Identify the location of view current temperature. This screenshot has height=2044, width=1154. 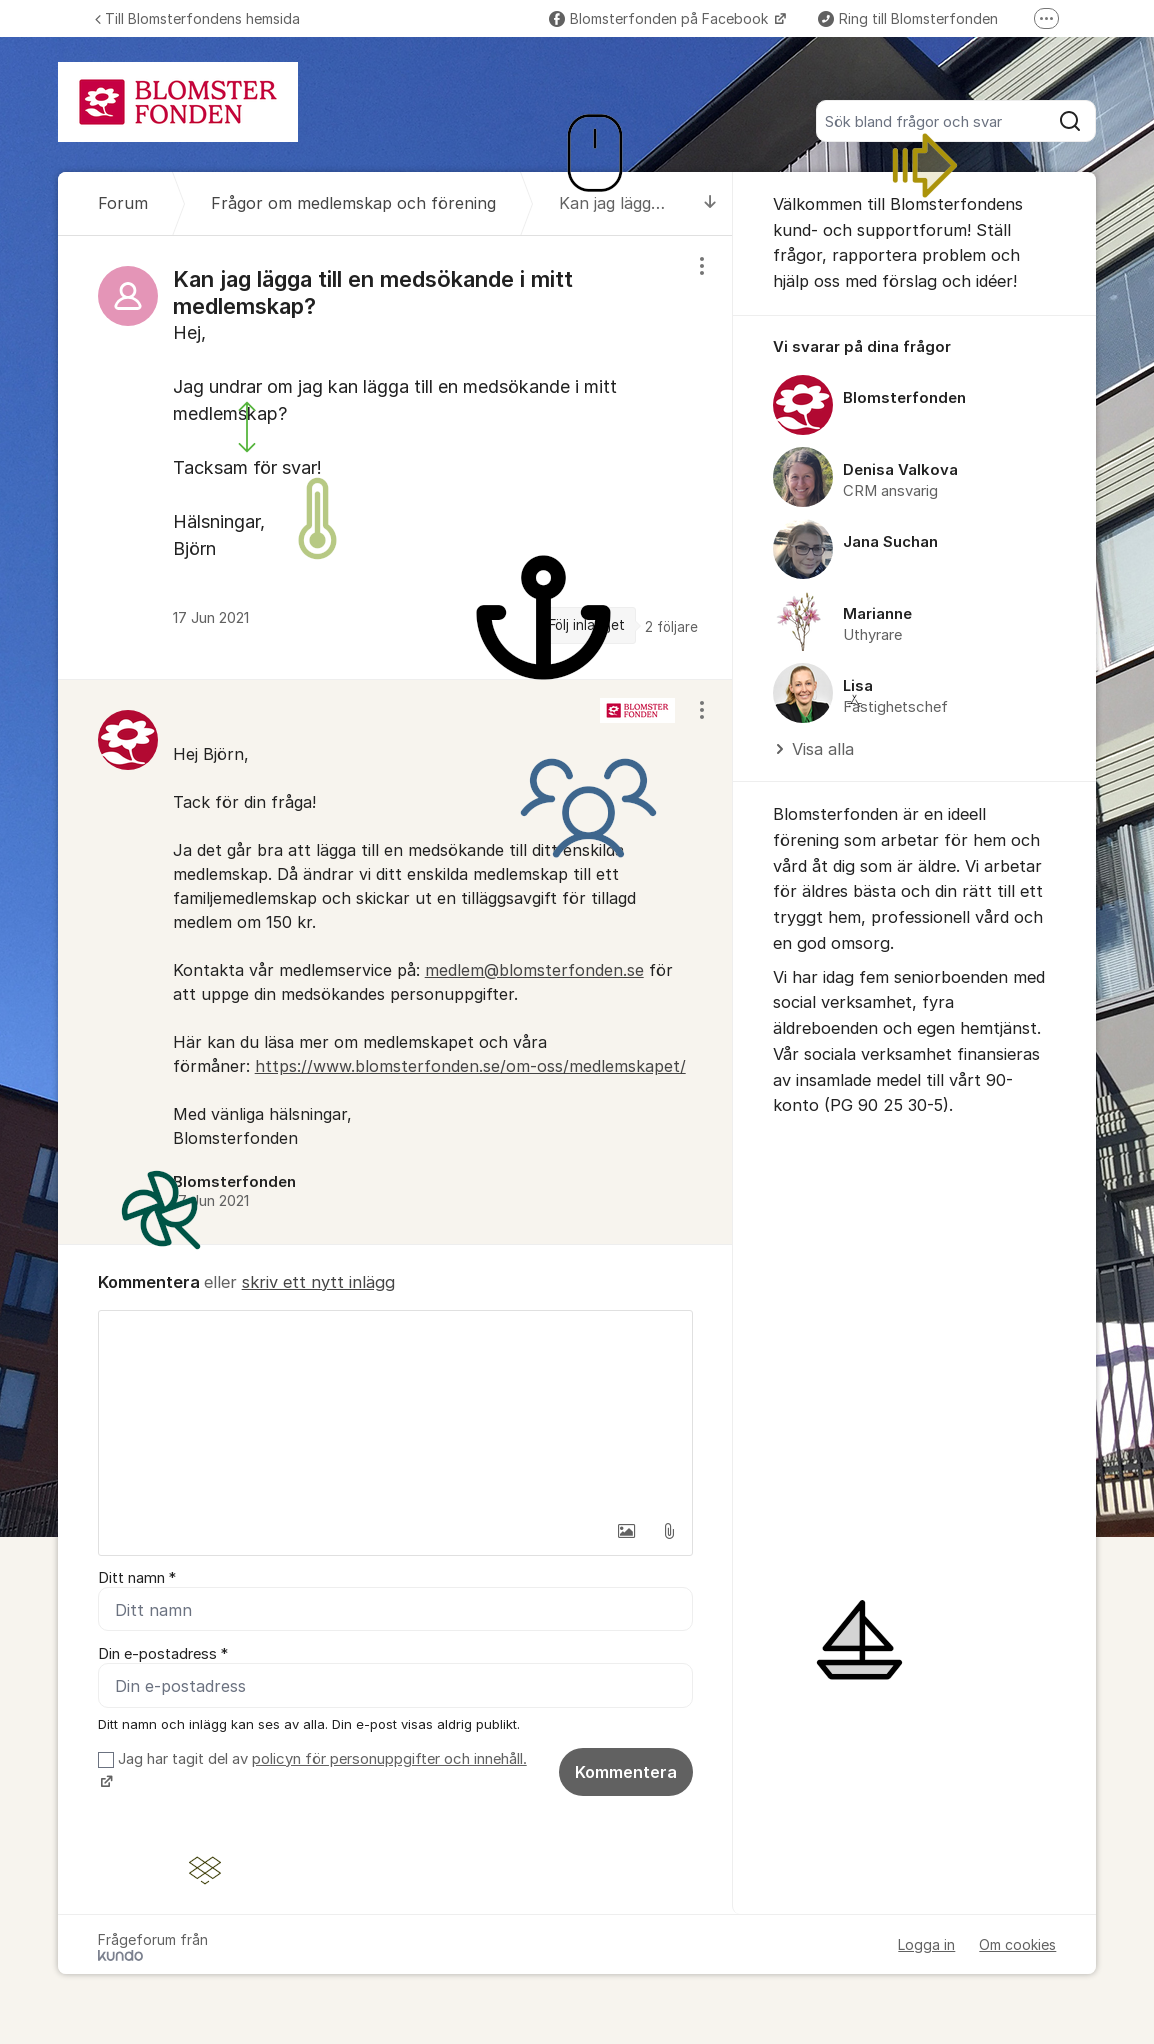
(317, 518).